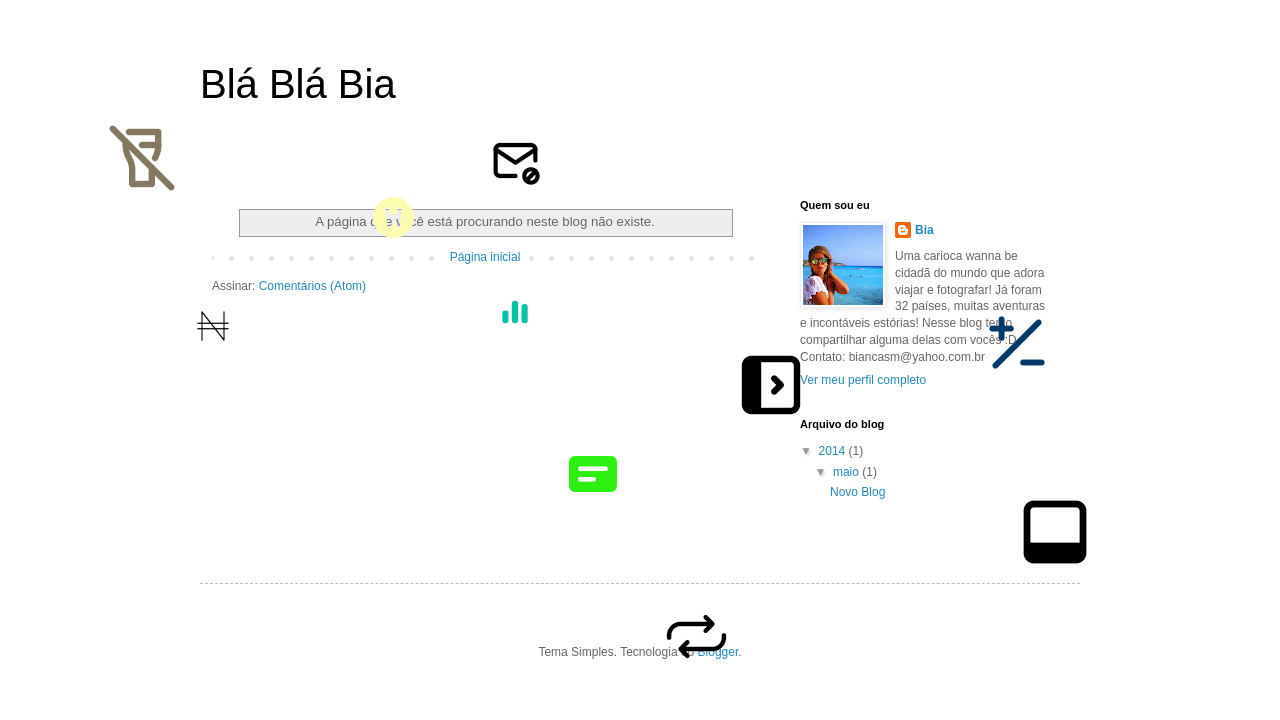 The image size is (1280, 720). I want to click on toggle between adding and subtracting values, so click(1017, 344).